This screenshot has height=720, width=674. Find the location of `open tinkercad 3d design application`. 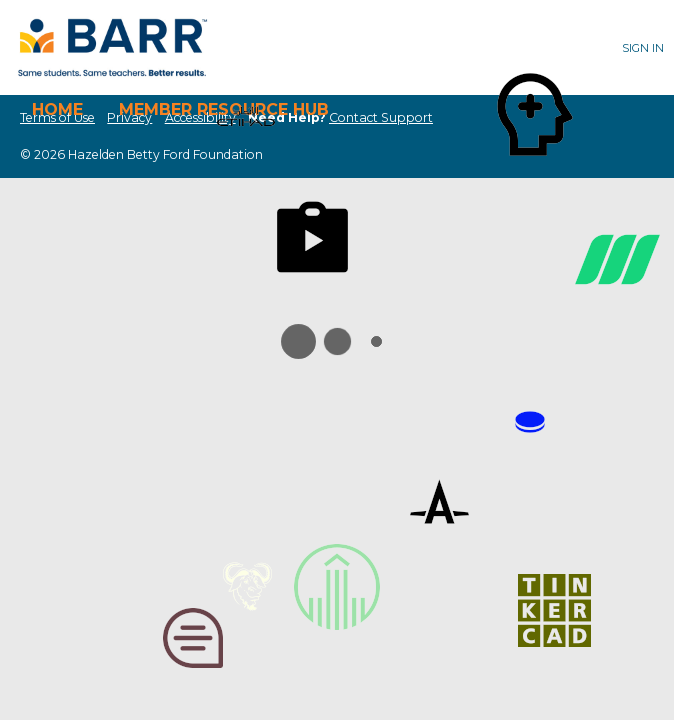

open tinkercad 3d design application is located at coordinates (554, 610).